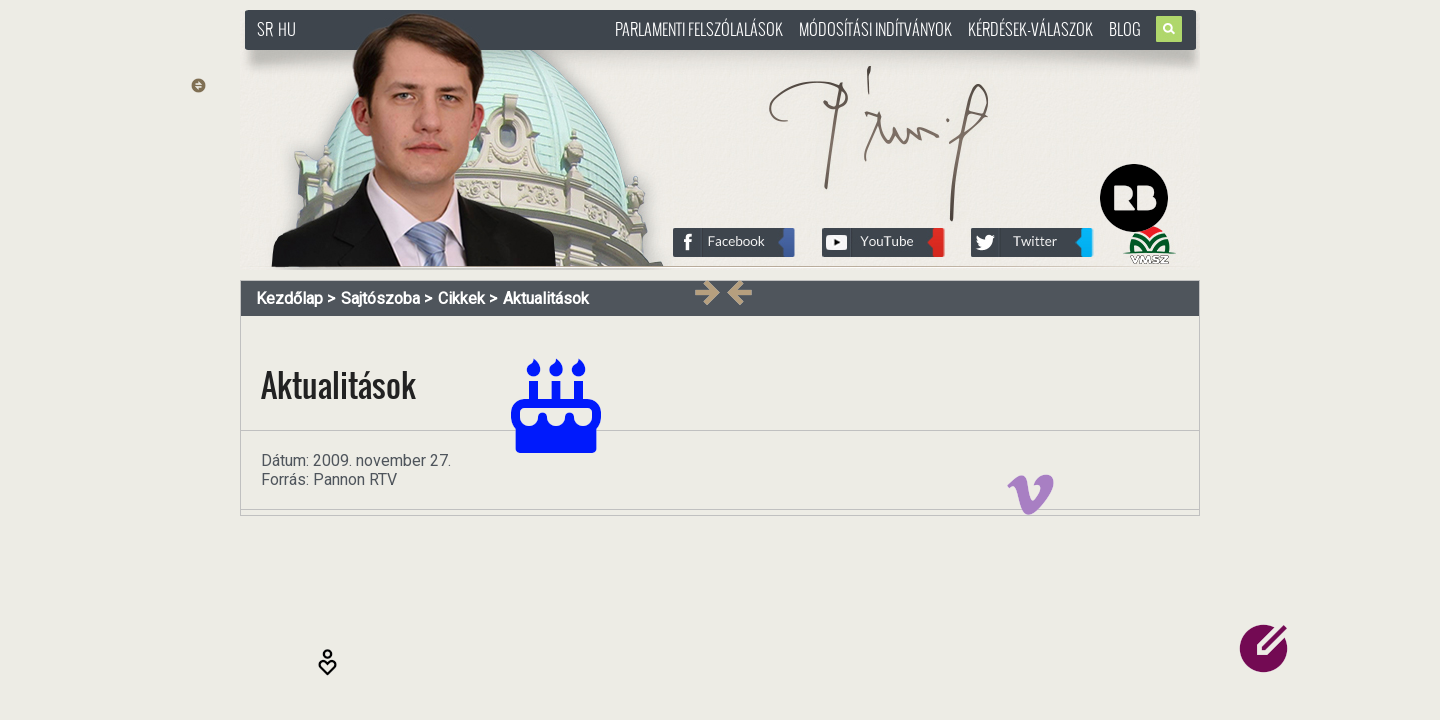 This screenshot has width=1440, height=720. What do you see at coordinates (198, 85) in the screenshot?
I see `exchange or swap currencies` at bounding box center [198, 85].